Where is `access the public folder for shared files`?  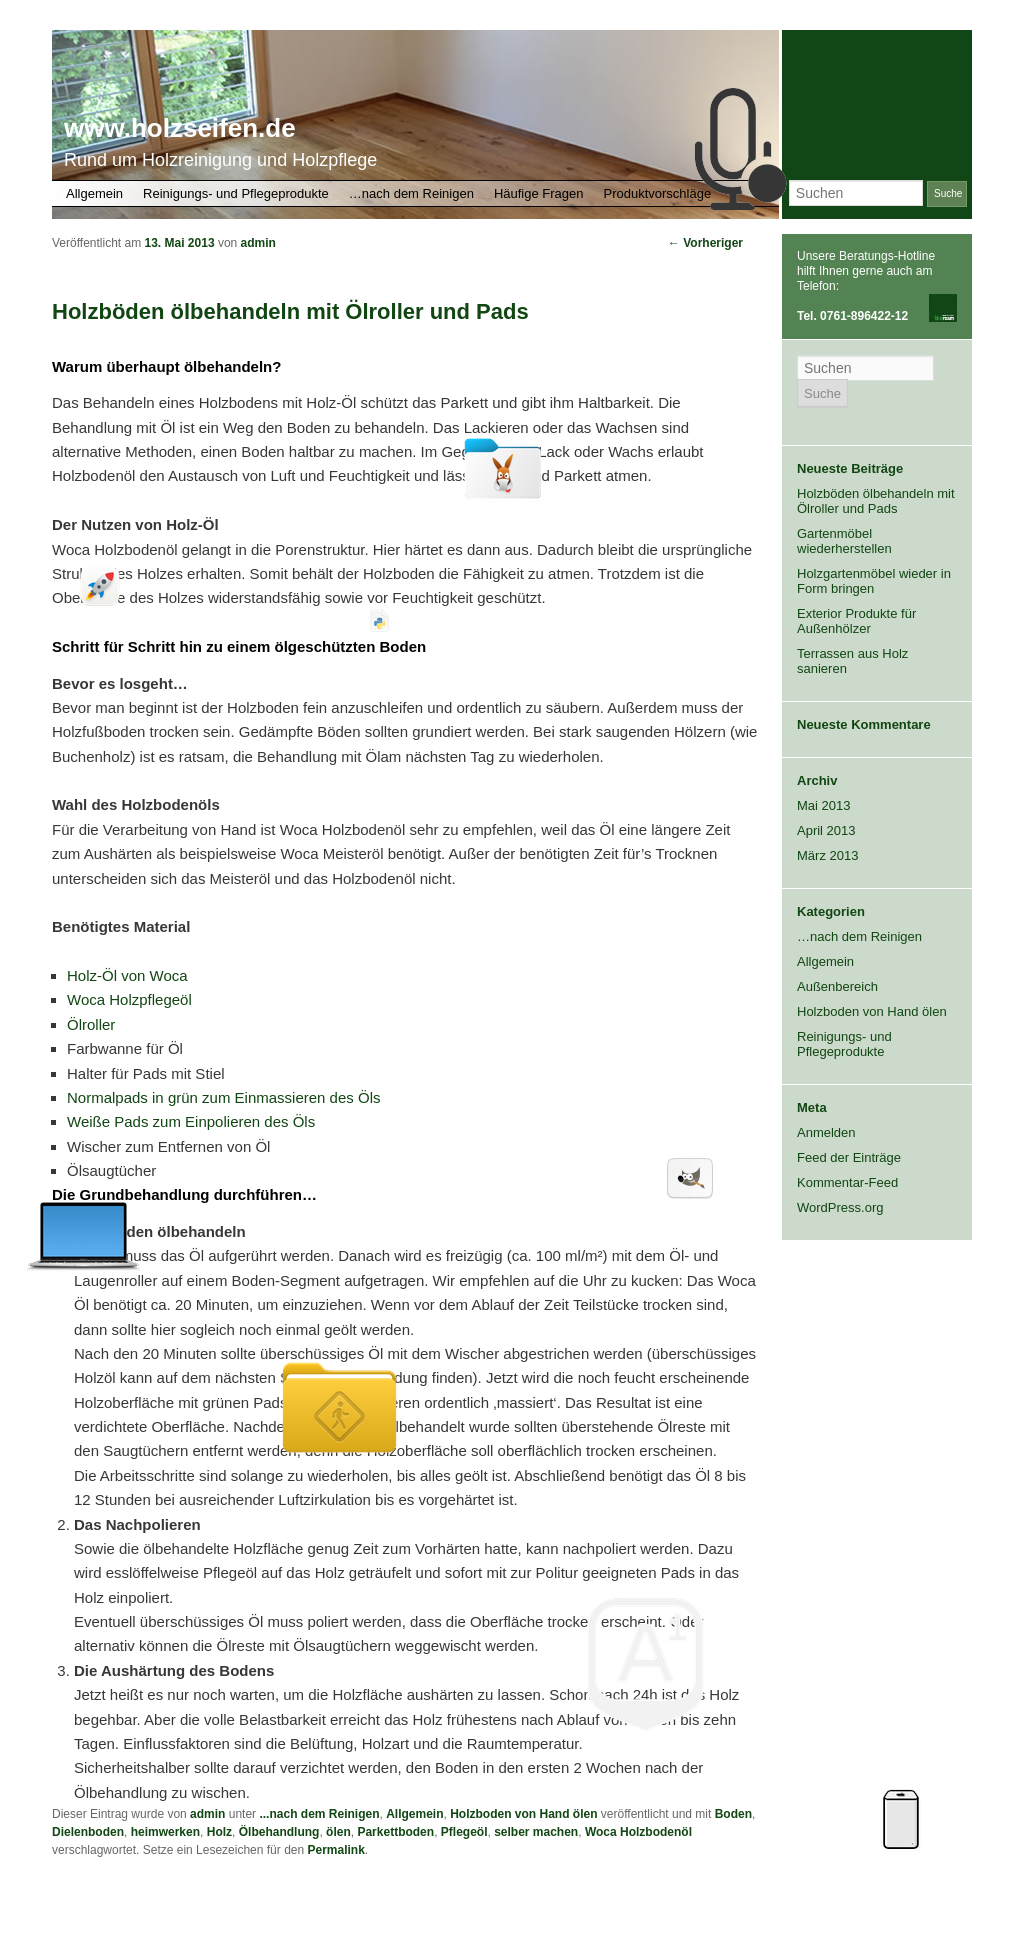 access the public folder for shared files is located at coordinates (339, 1407).